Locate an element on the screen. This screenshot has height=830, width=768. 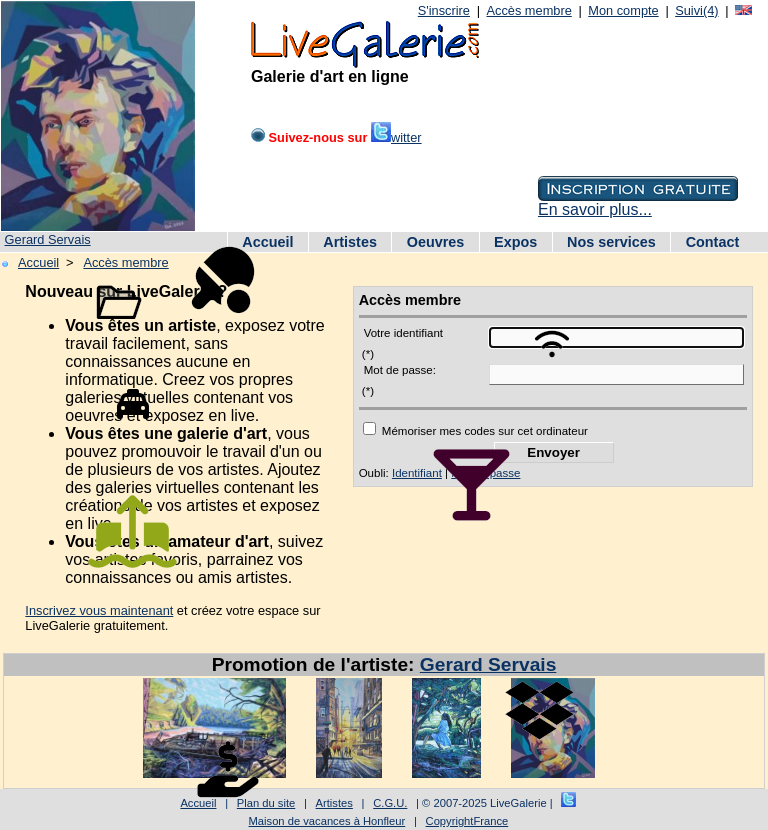
view bar or cocktail menu is located at coordinates (471, 482).